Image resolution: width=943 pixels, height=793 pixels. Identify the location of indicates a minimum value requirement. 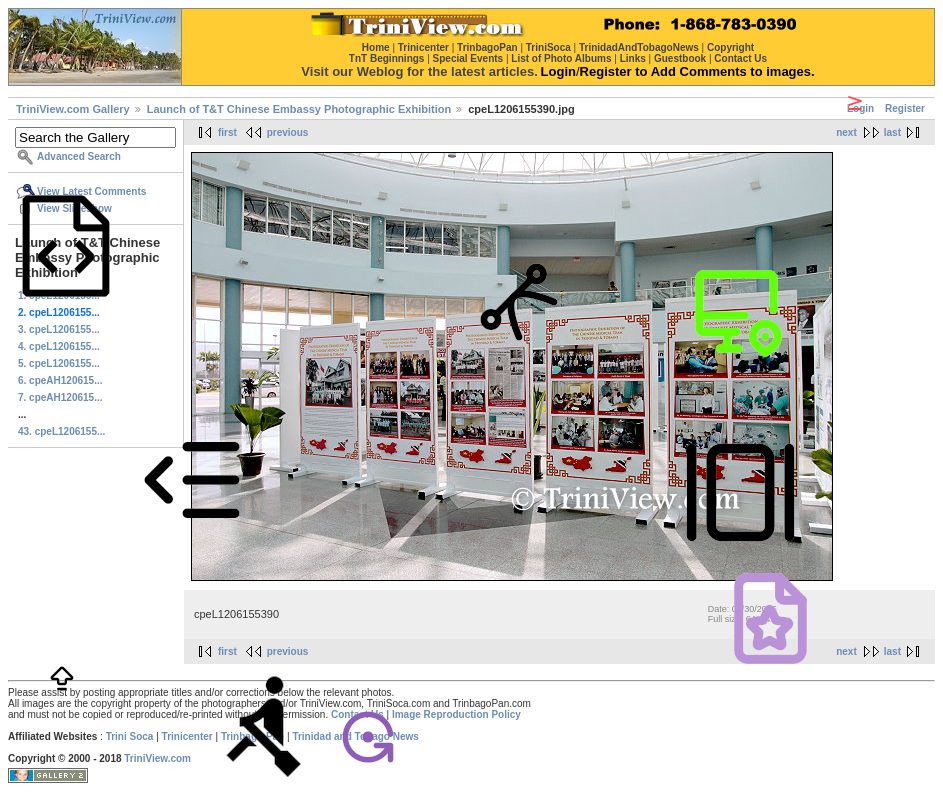
(855, 103).